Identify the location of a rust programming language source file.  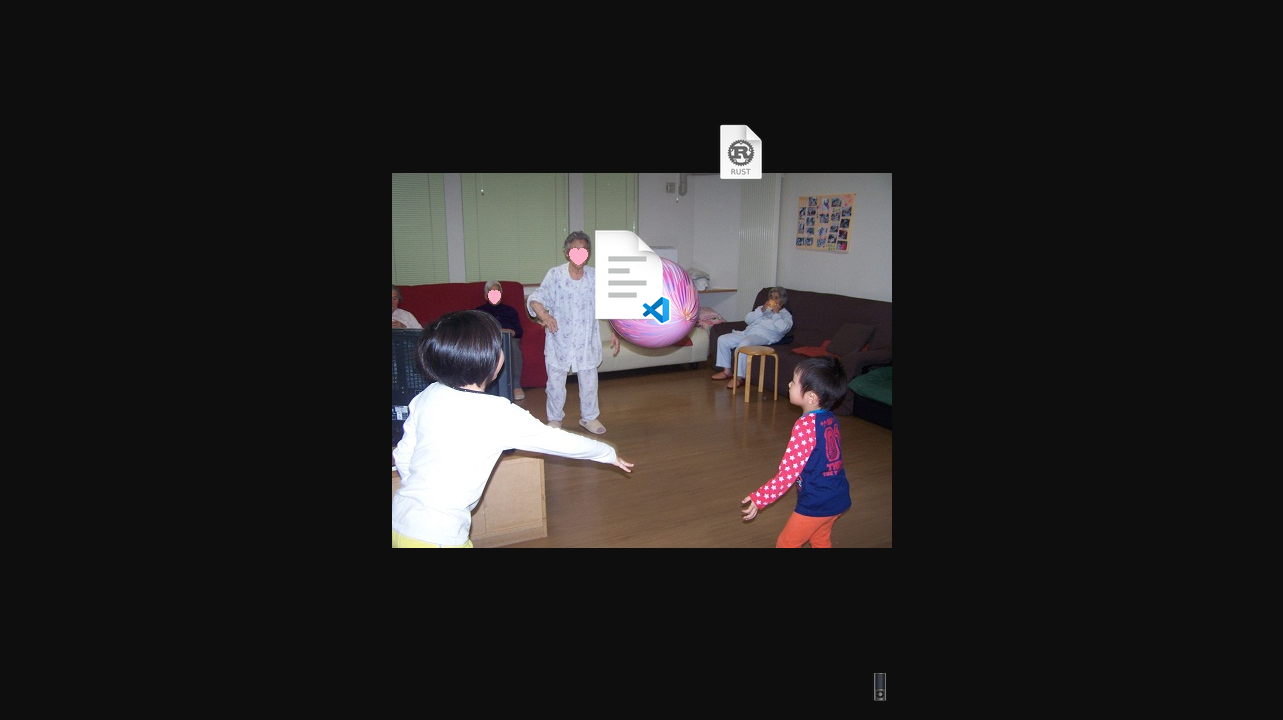
(741, 153).